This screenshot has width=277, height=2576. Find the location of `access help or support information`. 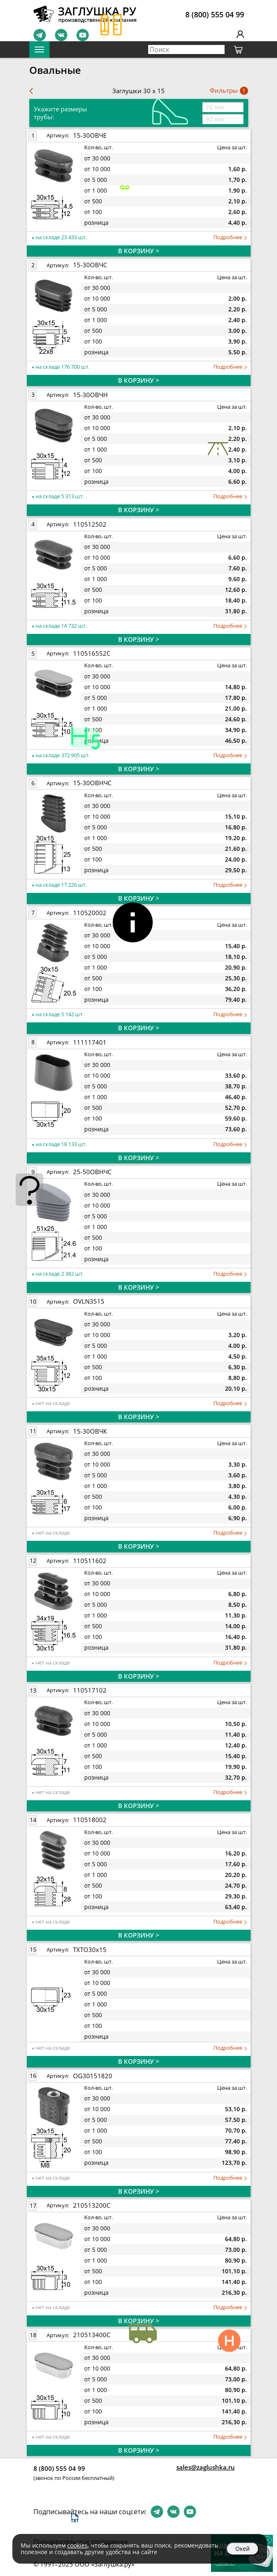

access help or support information is located at coordinates (29, 1189).